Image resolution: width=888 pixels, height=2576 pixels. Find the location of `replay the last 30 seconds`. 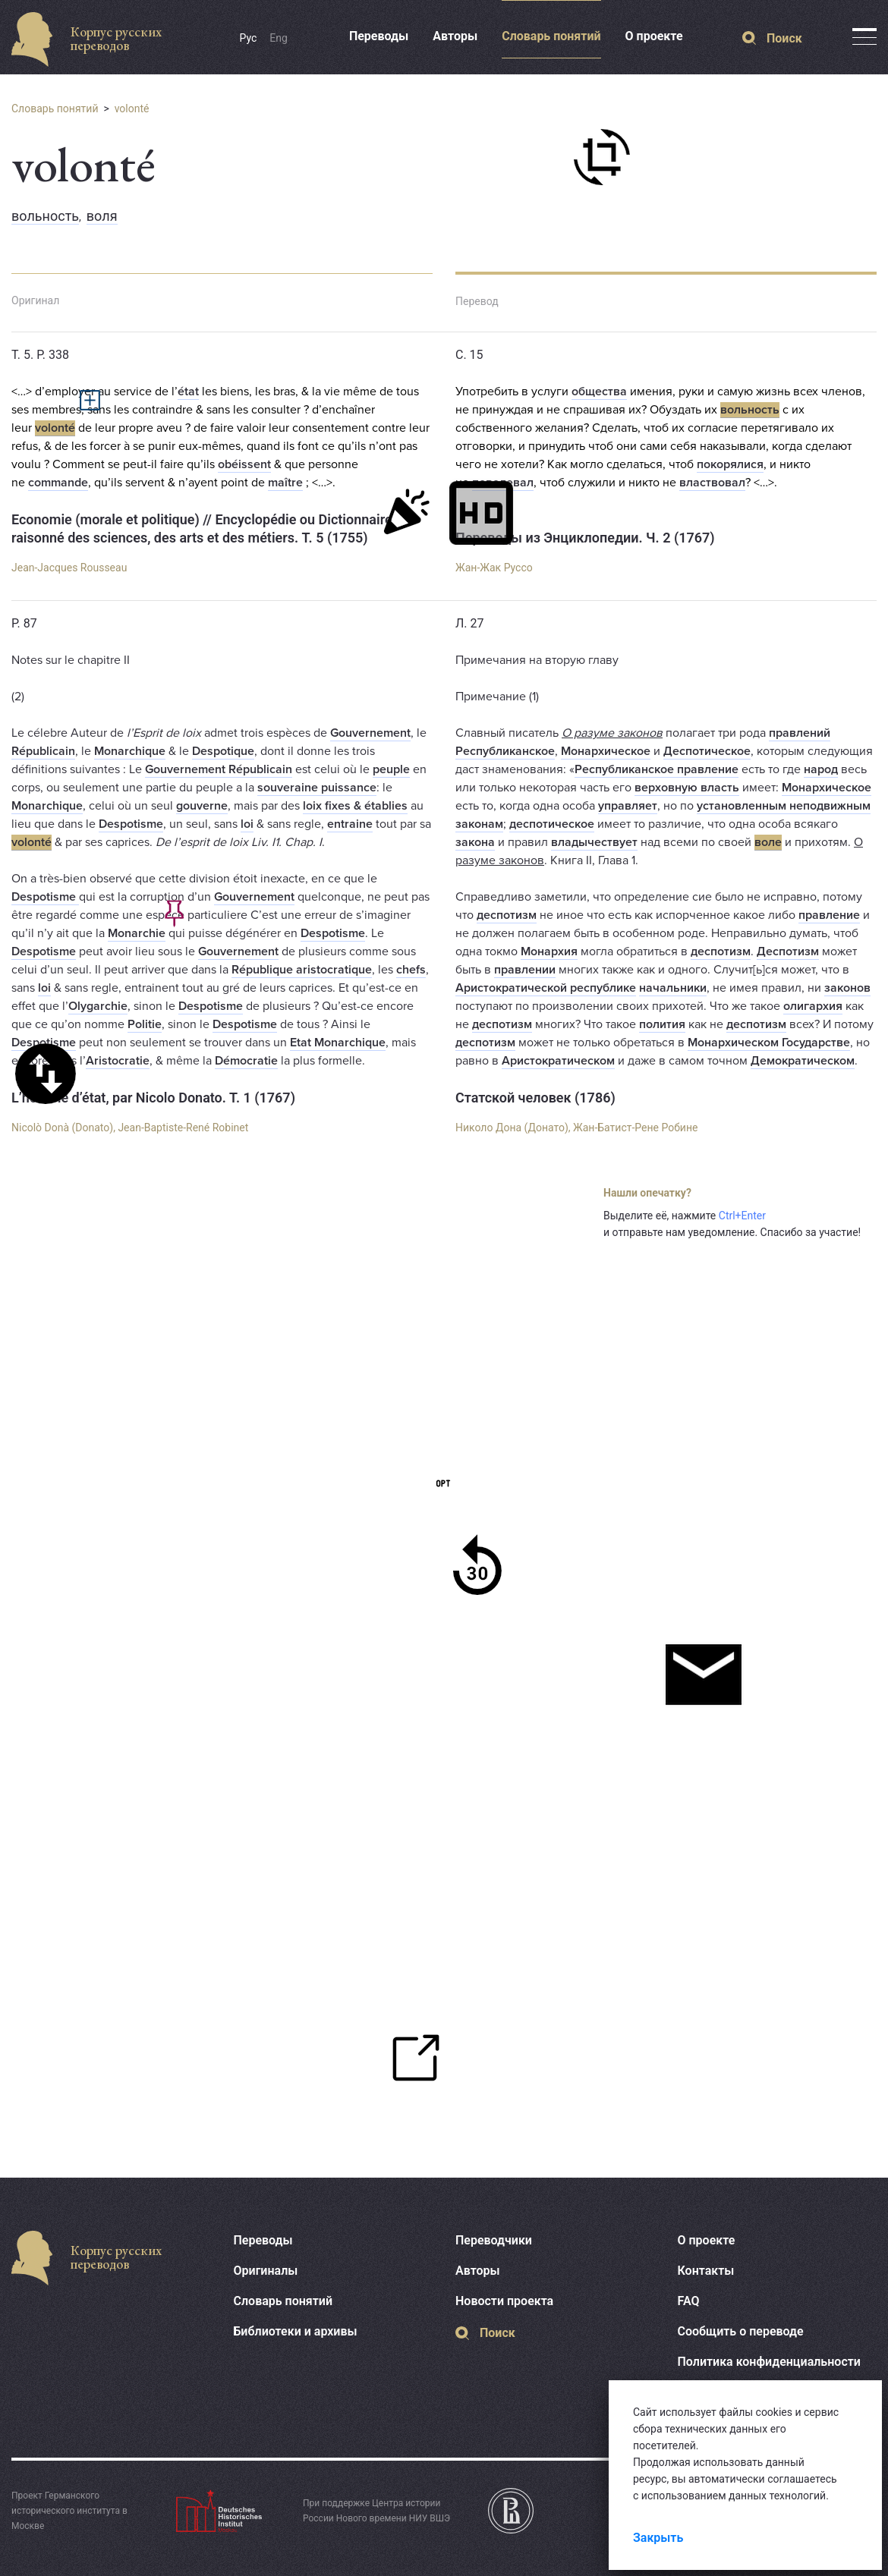

replay the last 30 seconds is located at coordinates (477, 1568).